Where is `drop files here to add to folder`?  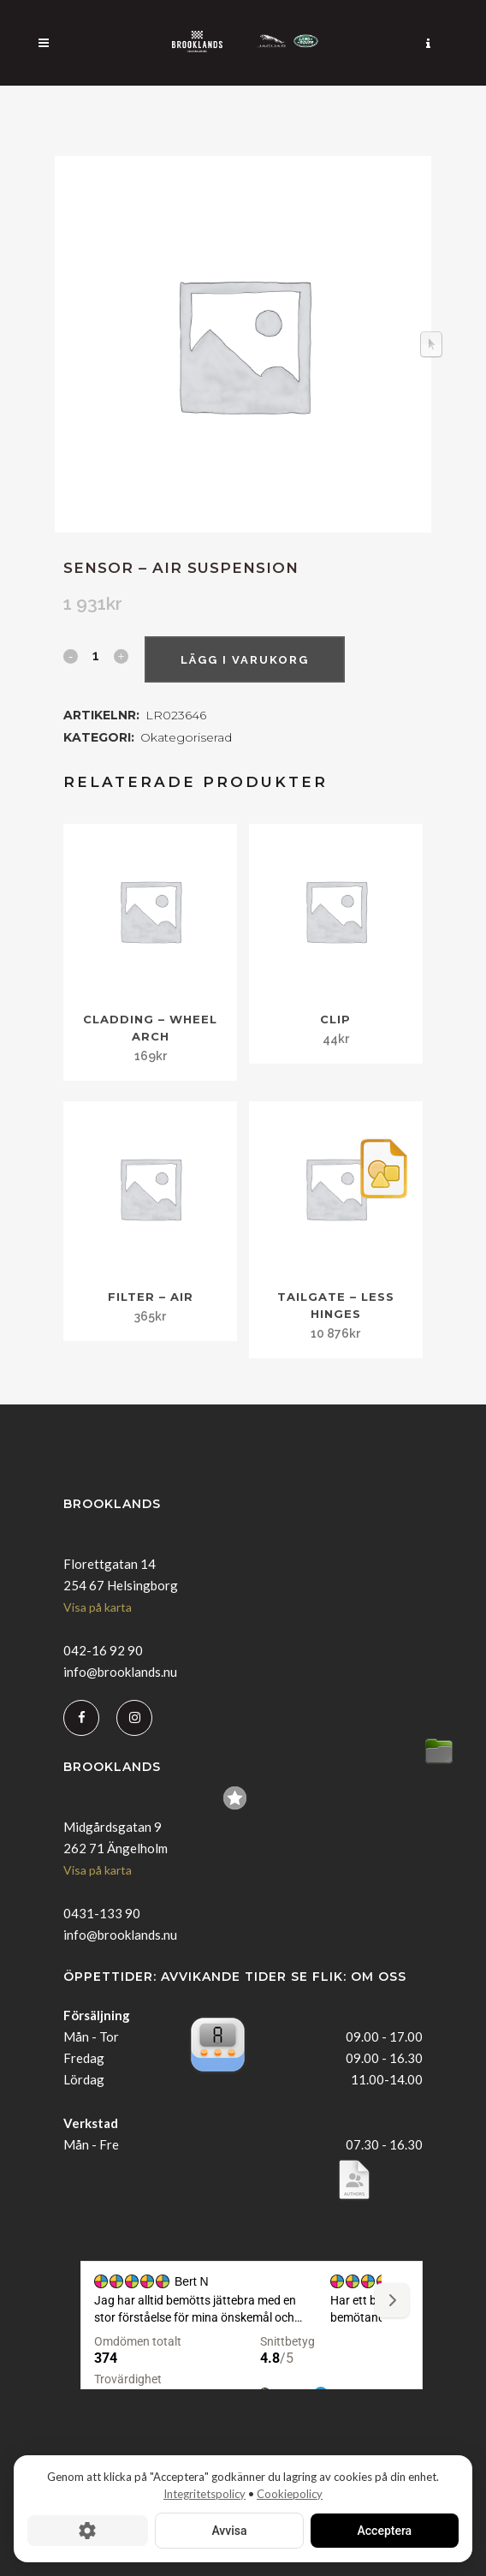
drop files here to add to folder is located at coordinates (439, 1750).